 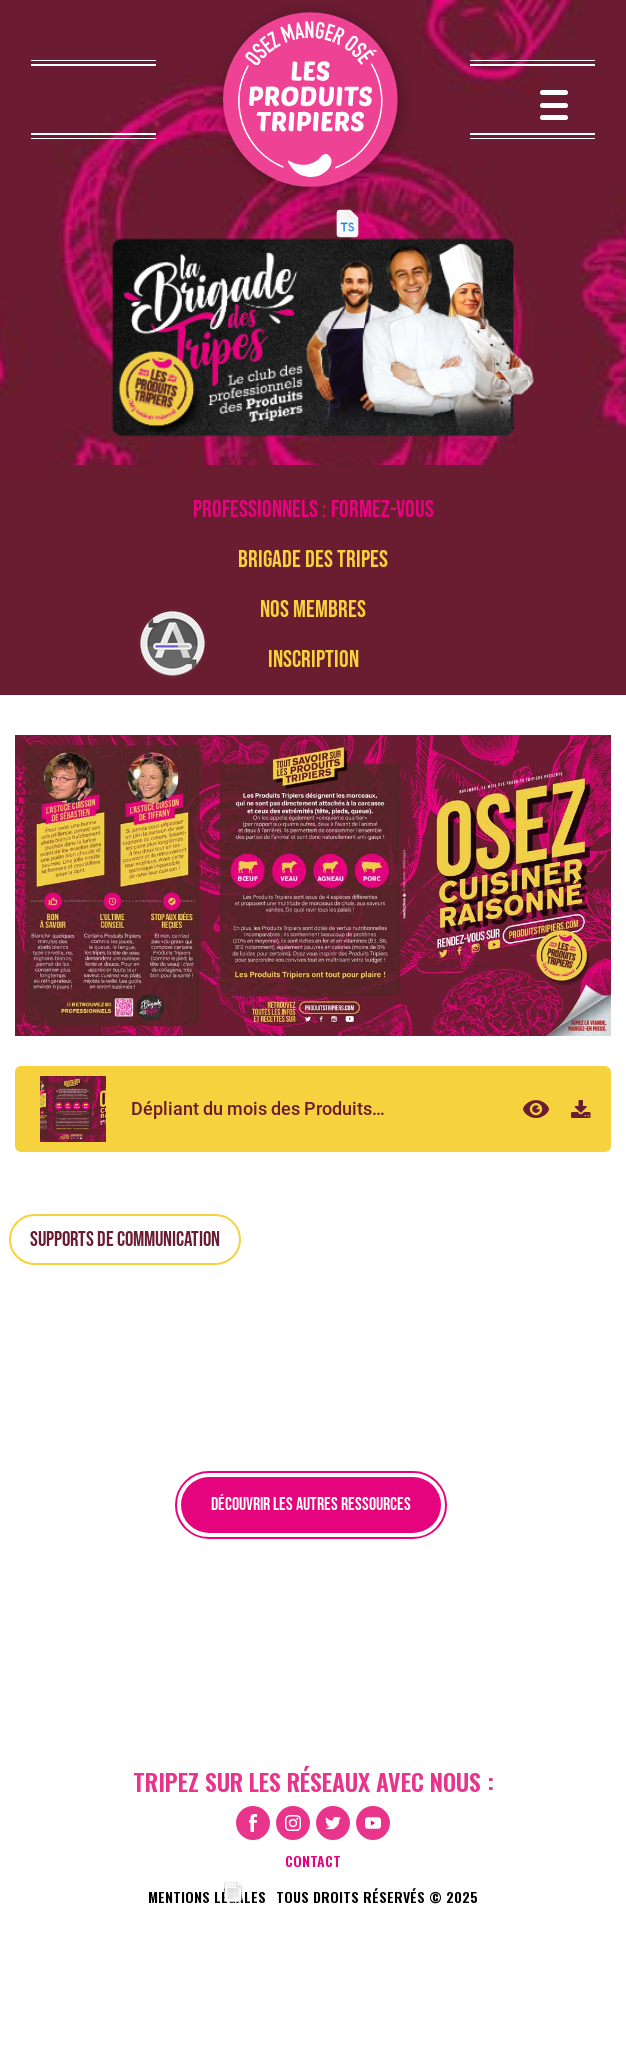 I want to click on a typescript source code file, so click(x=347, y=223).